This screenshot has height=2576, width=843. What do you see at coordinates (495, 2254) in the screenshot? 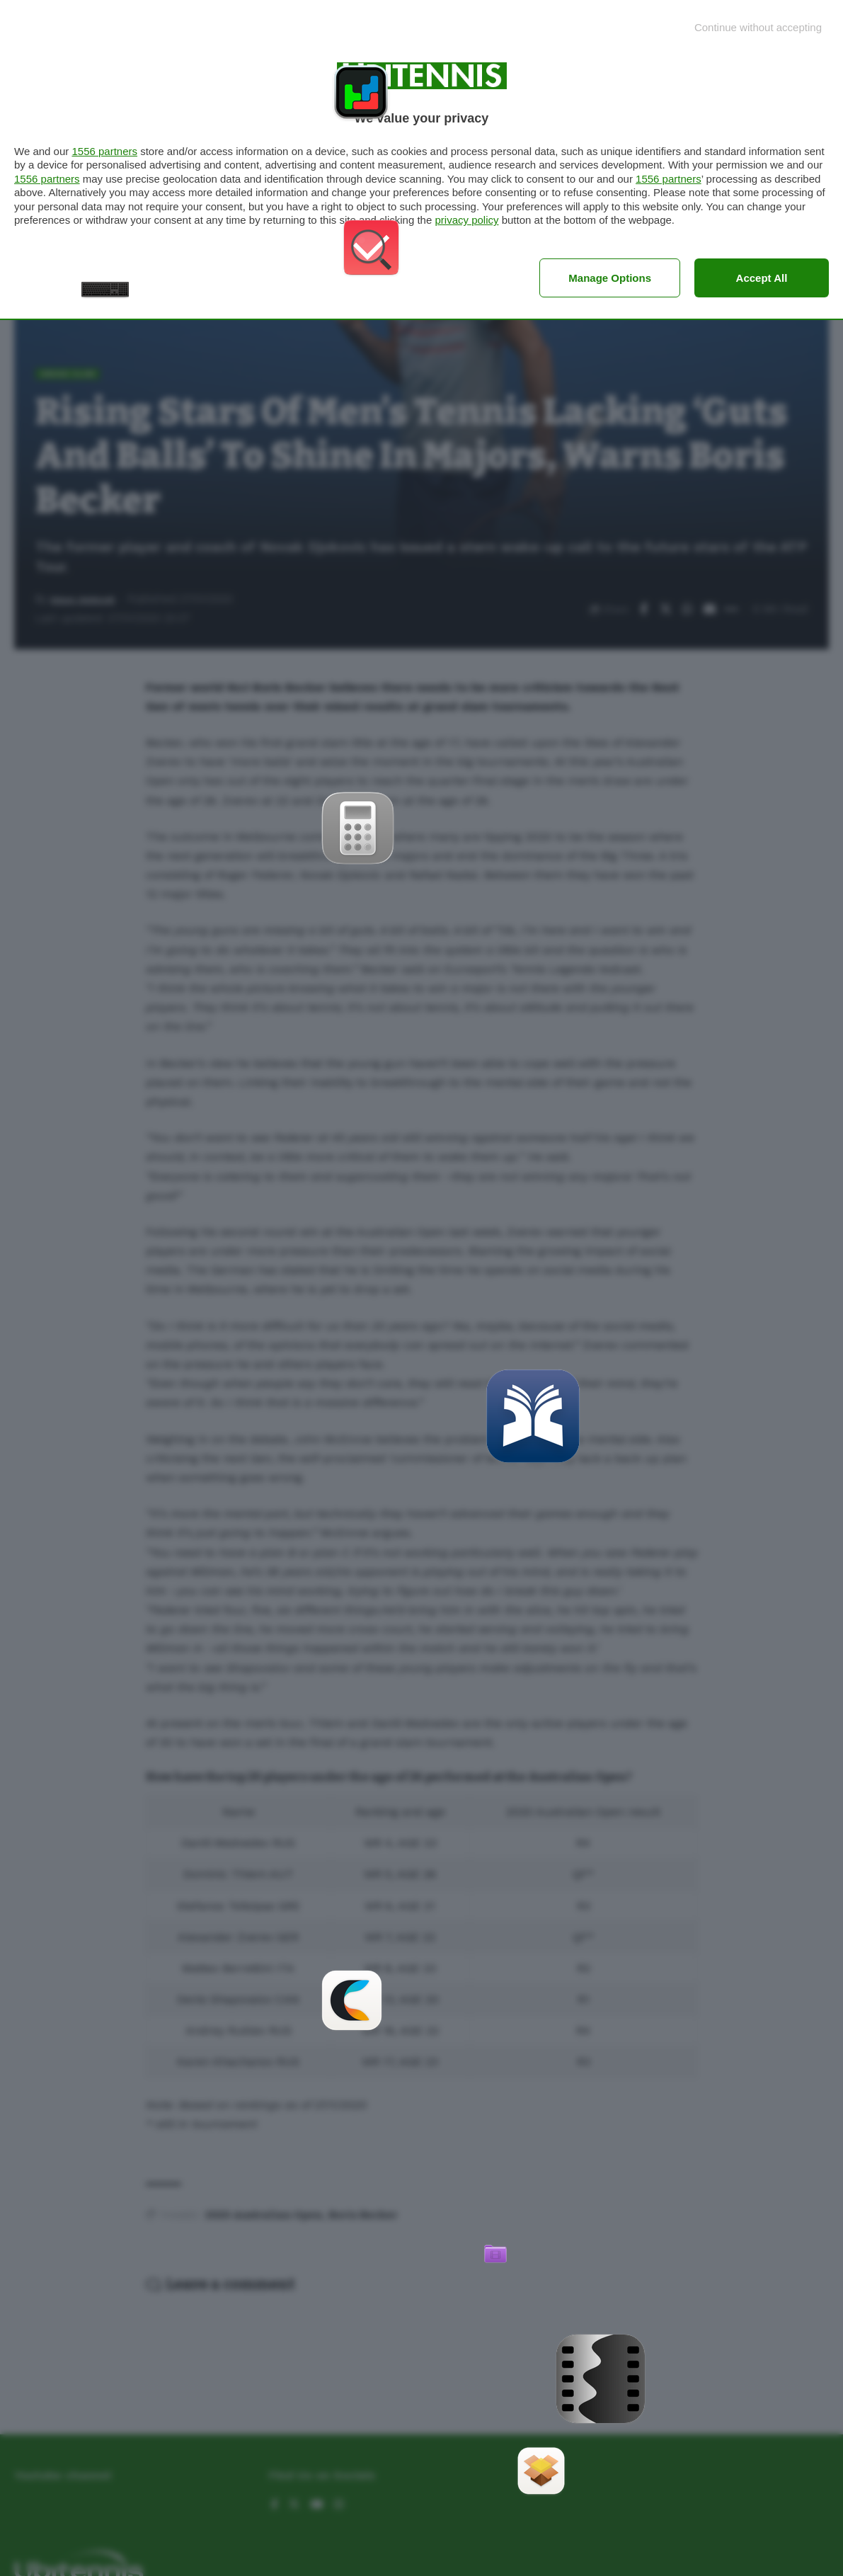
I see `open your videos folder` at bounding box center [495, 2254].